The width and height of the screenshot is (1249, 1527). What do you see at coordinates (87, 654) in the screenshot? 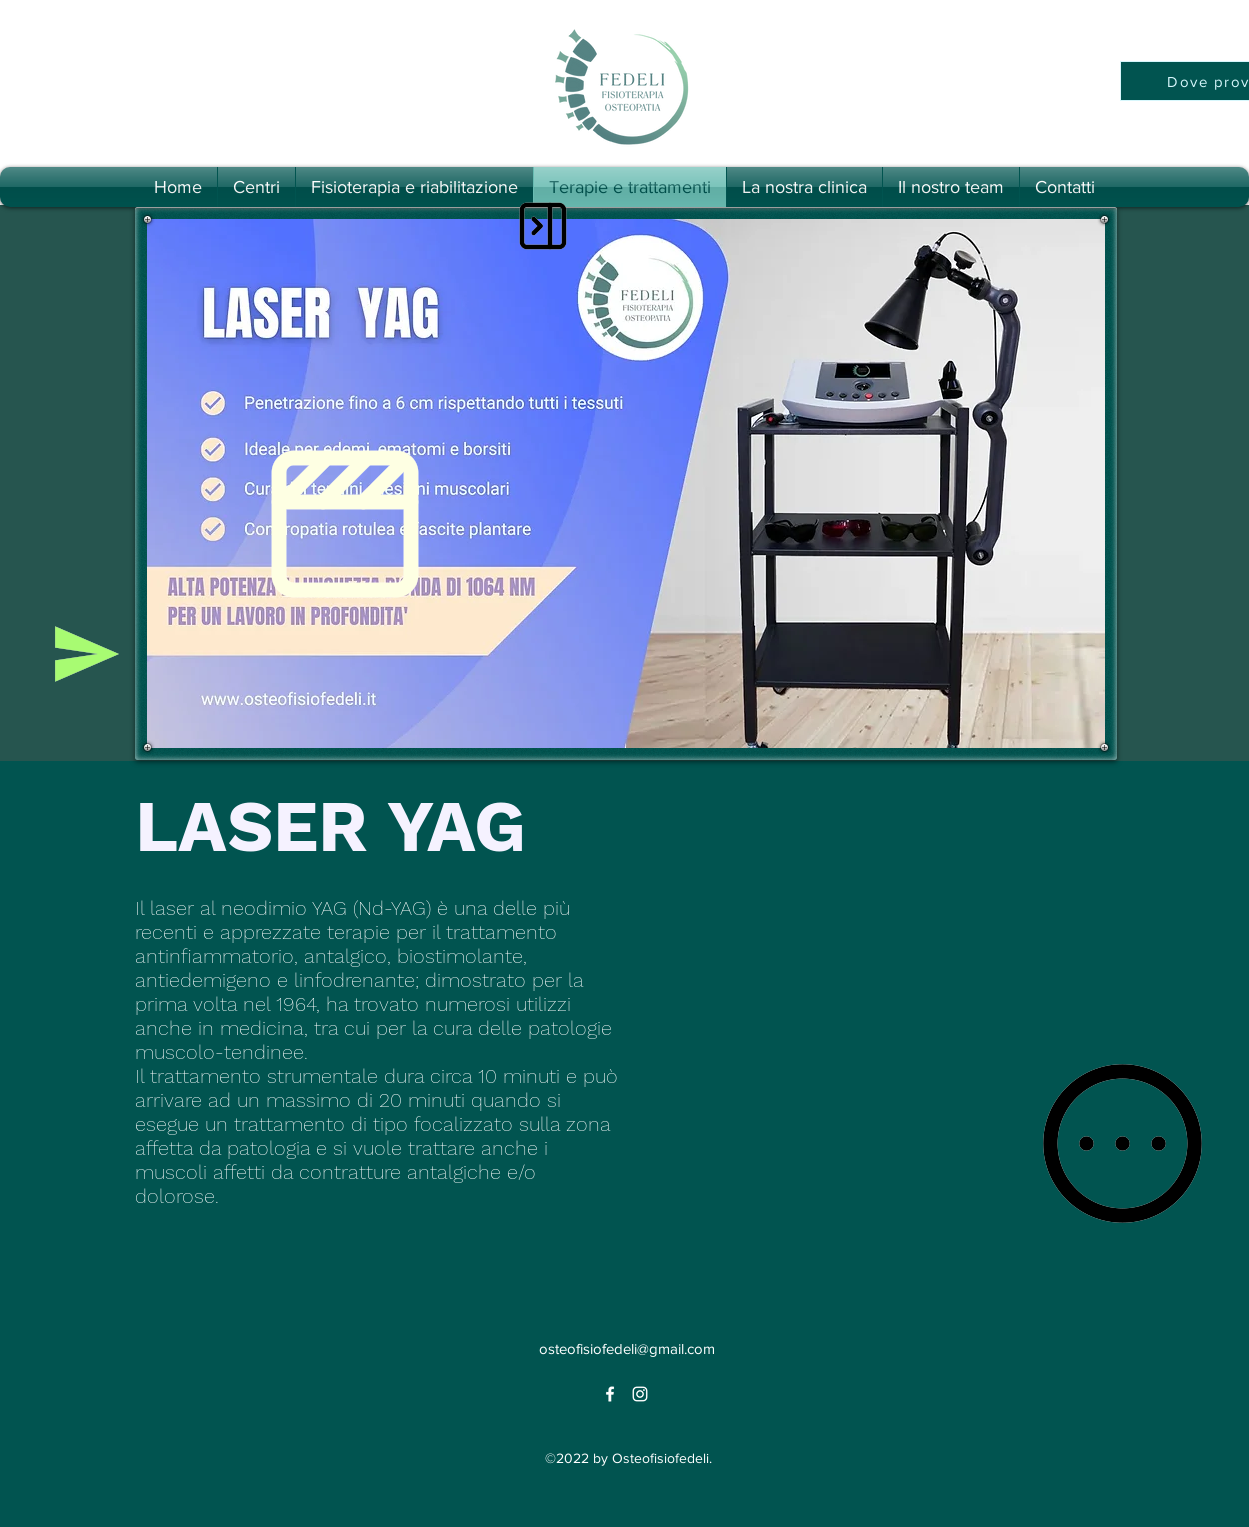
I see `send a message` at bounding box center [87, 654].